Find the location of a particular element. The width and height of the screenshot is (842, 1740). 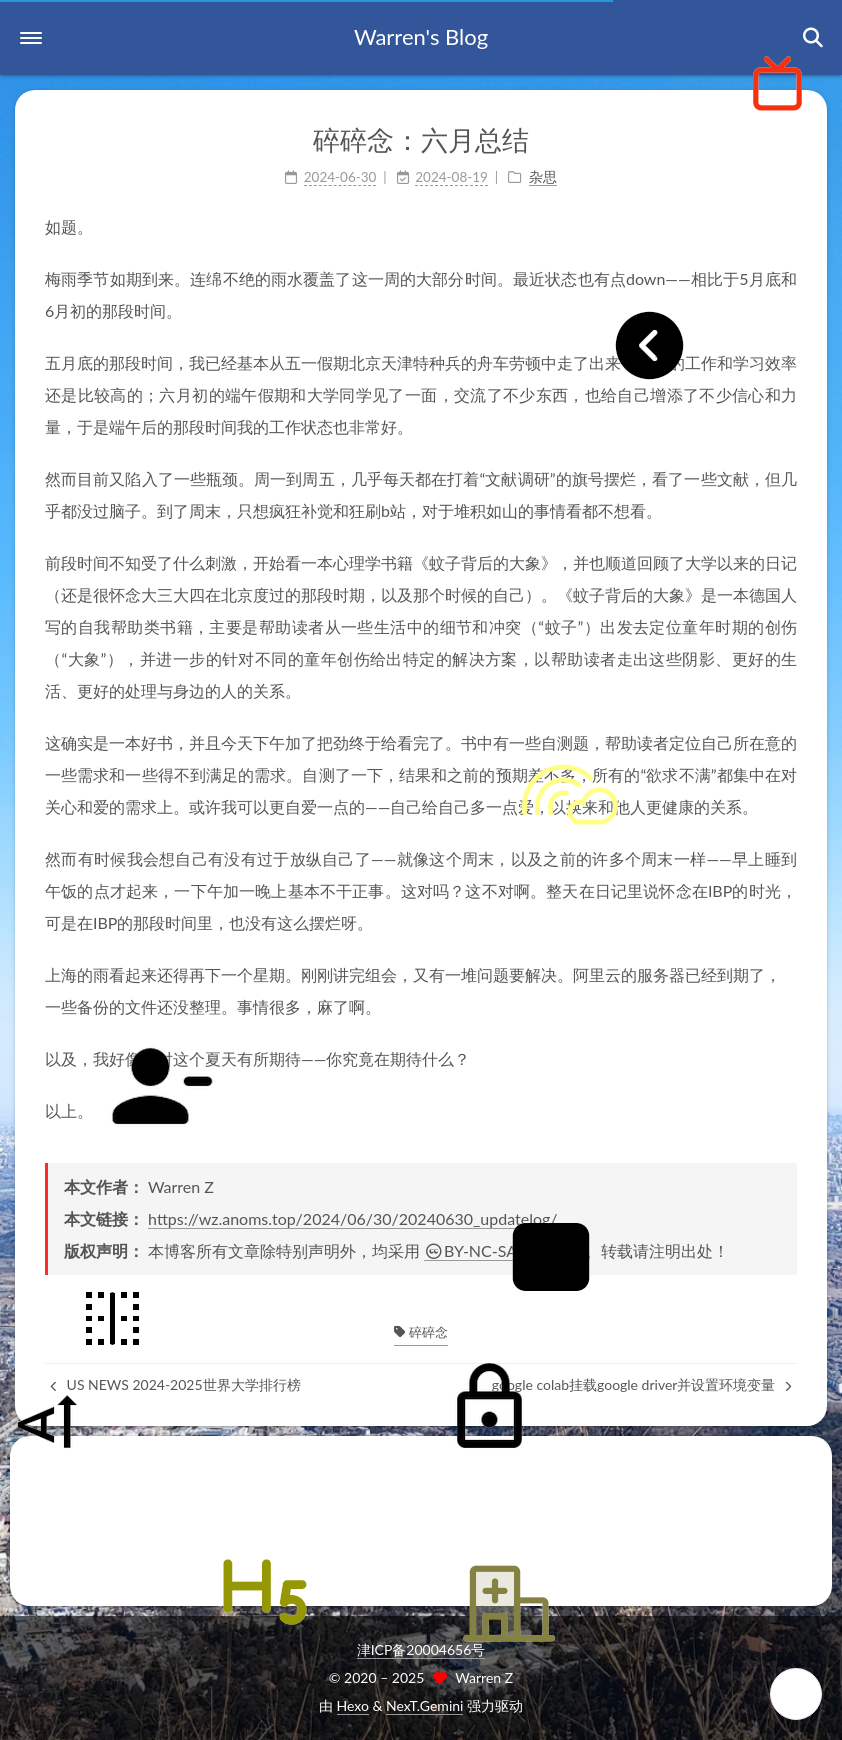

view weather conditions is located at coordinates (570, 793).